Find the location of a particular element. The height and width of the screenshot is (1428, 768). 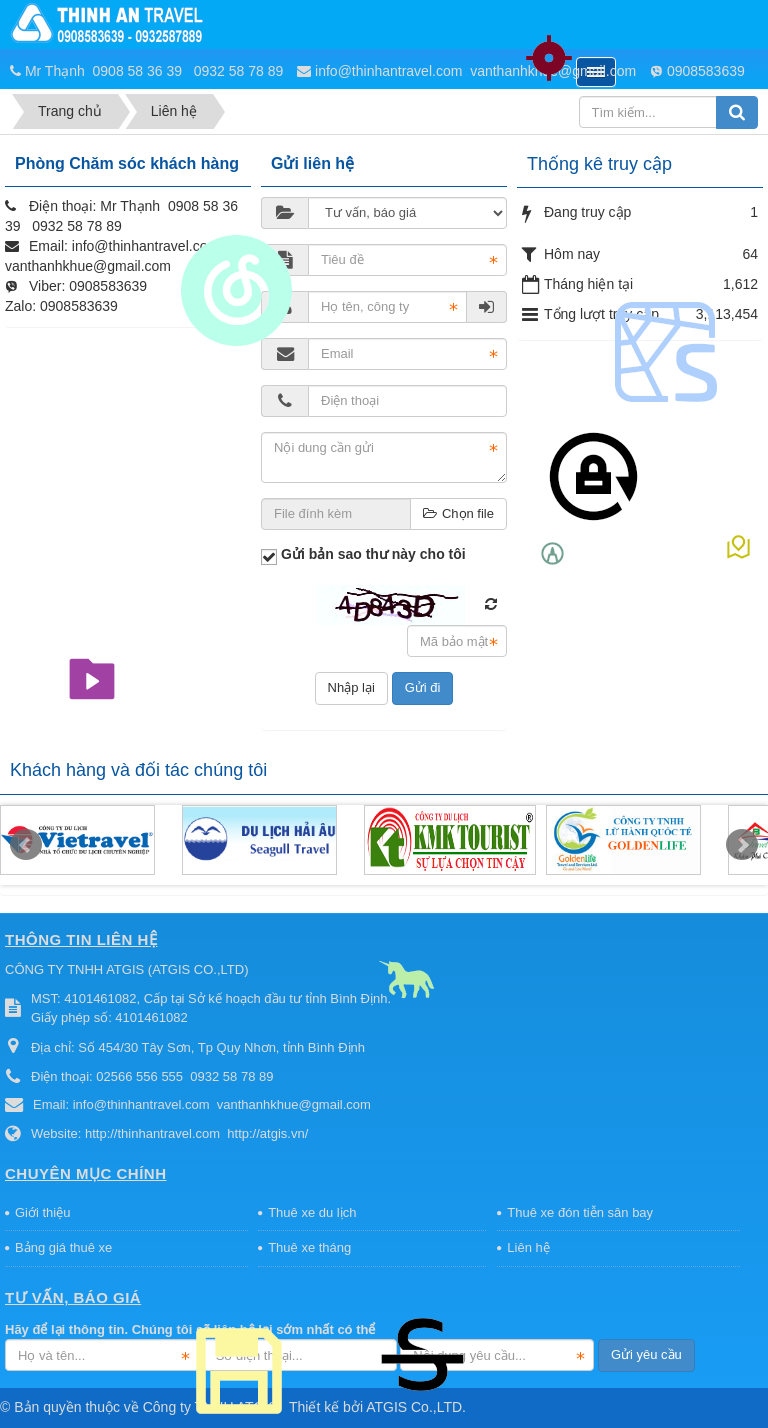

open video folder is located at coordinates (92, 679).